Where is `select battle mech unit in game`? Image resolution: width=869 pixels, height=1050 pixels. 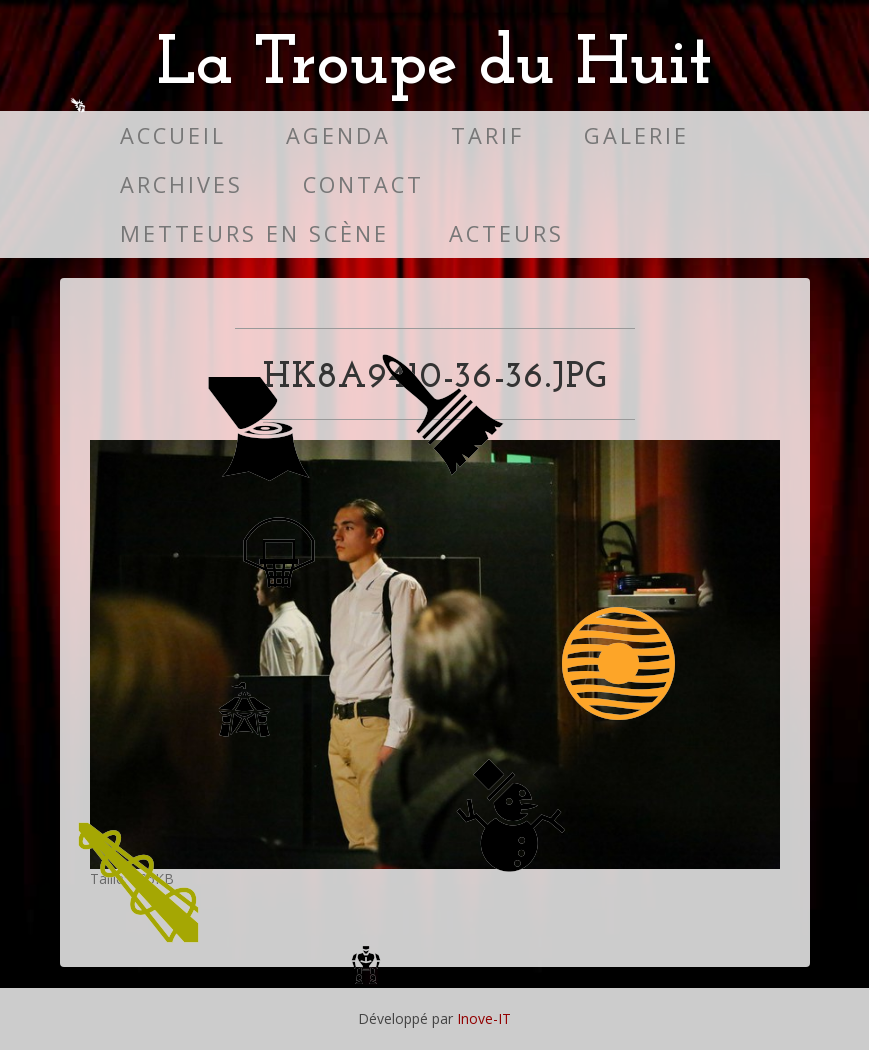
select battle mech unit in game is located at coordinates (366, 965).